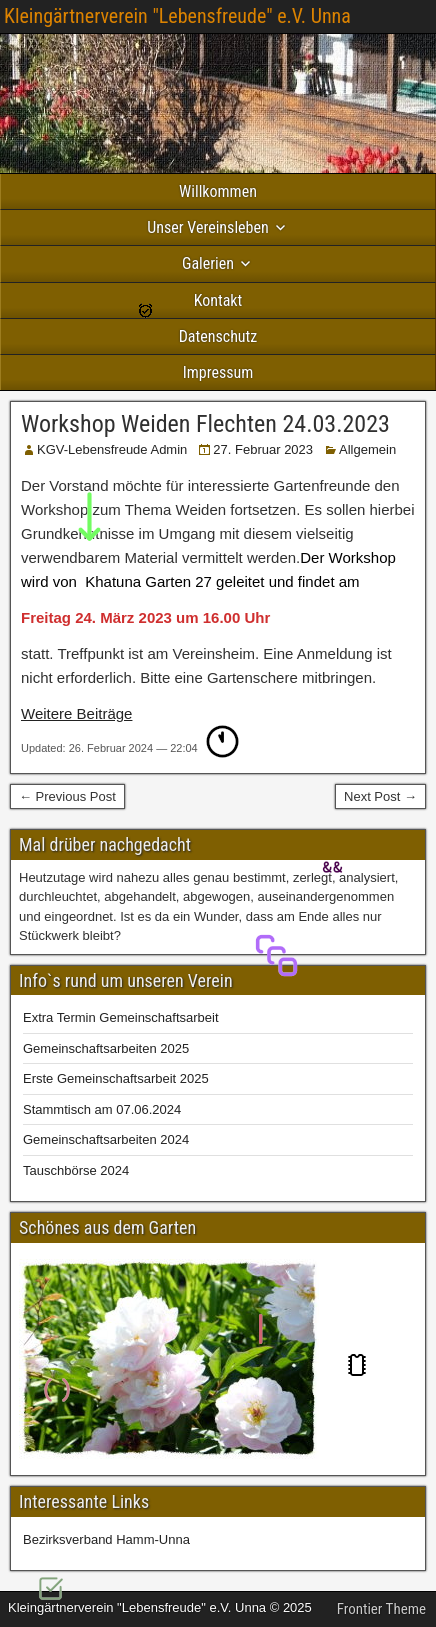  Describe the element at coordinates (332, 867) in the screenshot. I see `insert special characters or symbols` at that location.